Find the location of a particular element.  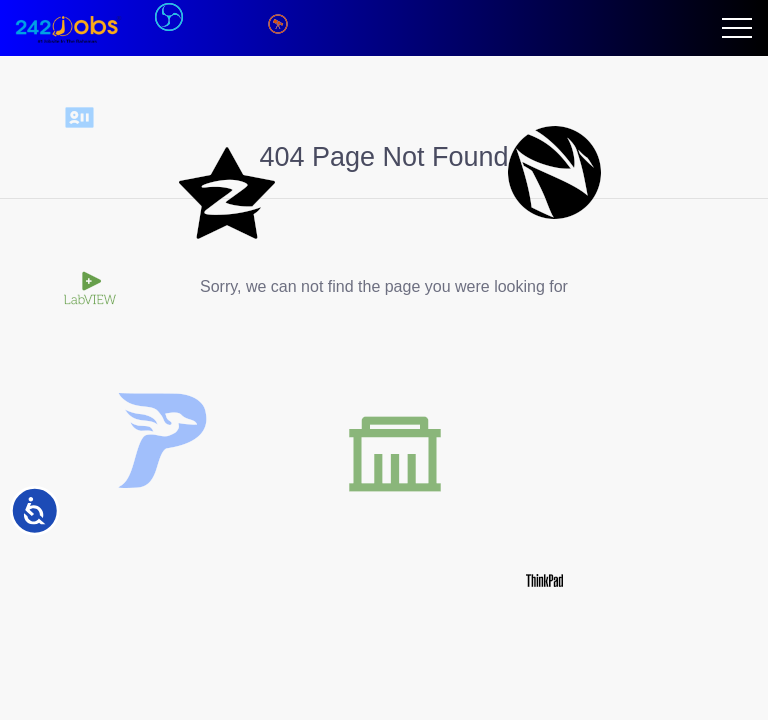

access government services is located at coordinates (395, 454).